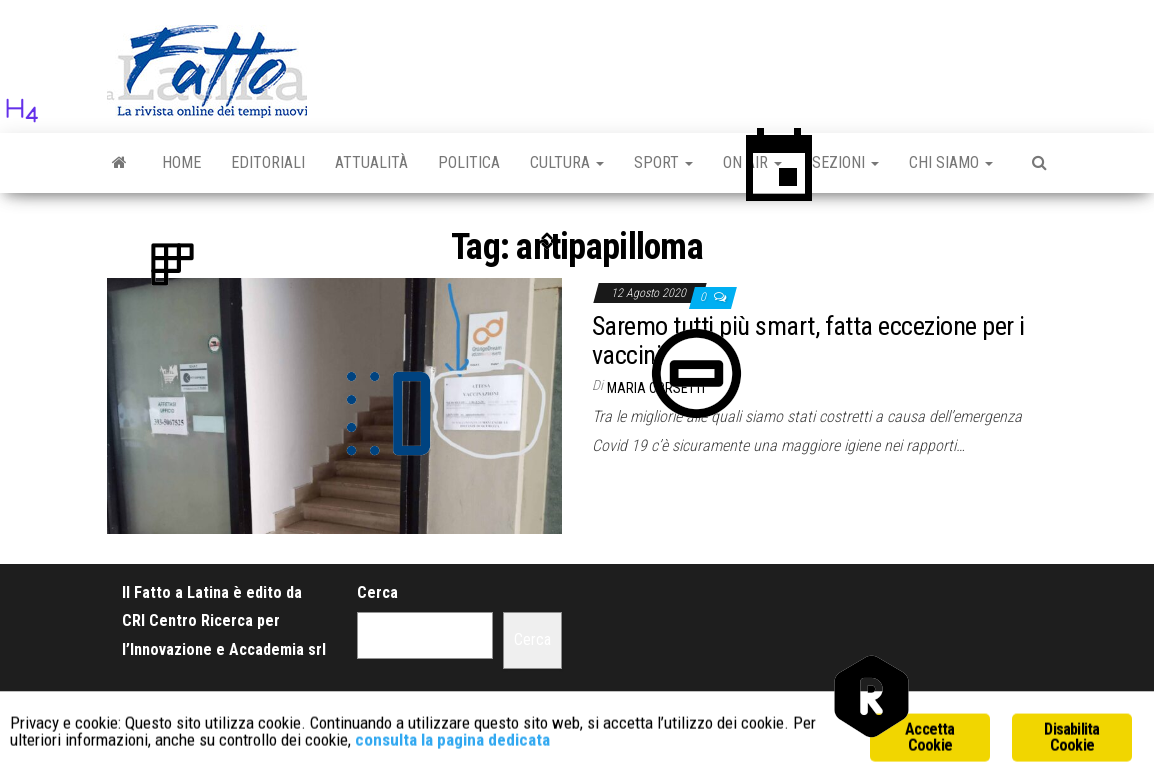 This screenshot has height=769, width=1154. I want to click on format text as heading level 4, so click(20, 110).